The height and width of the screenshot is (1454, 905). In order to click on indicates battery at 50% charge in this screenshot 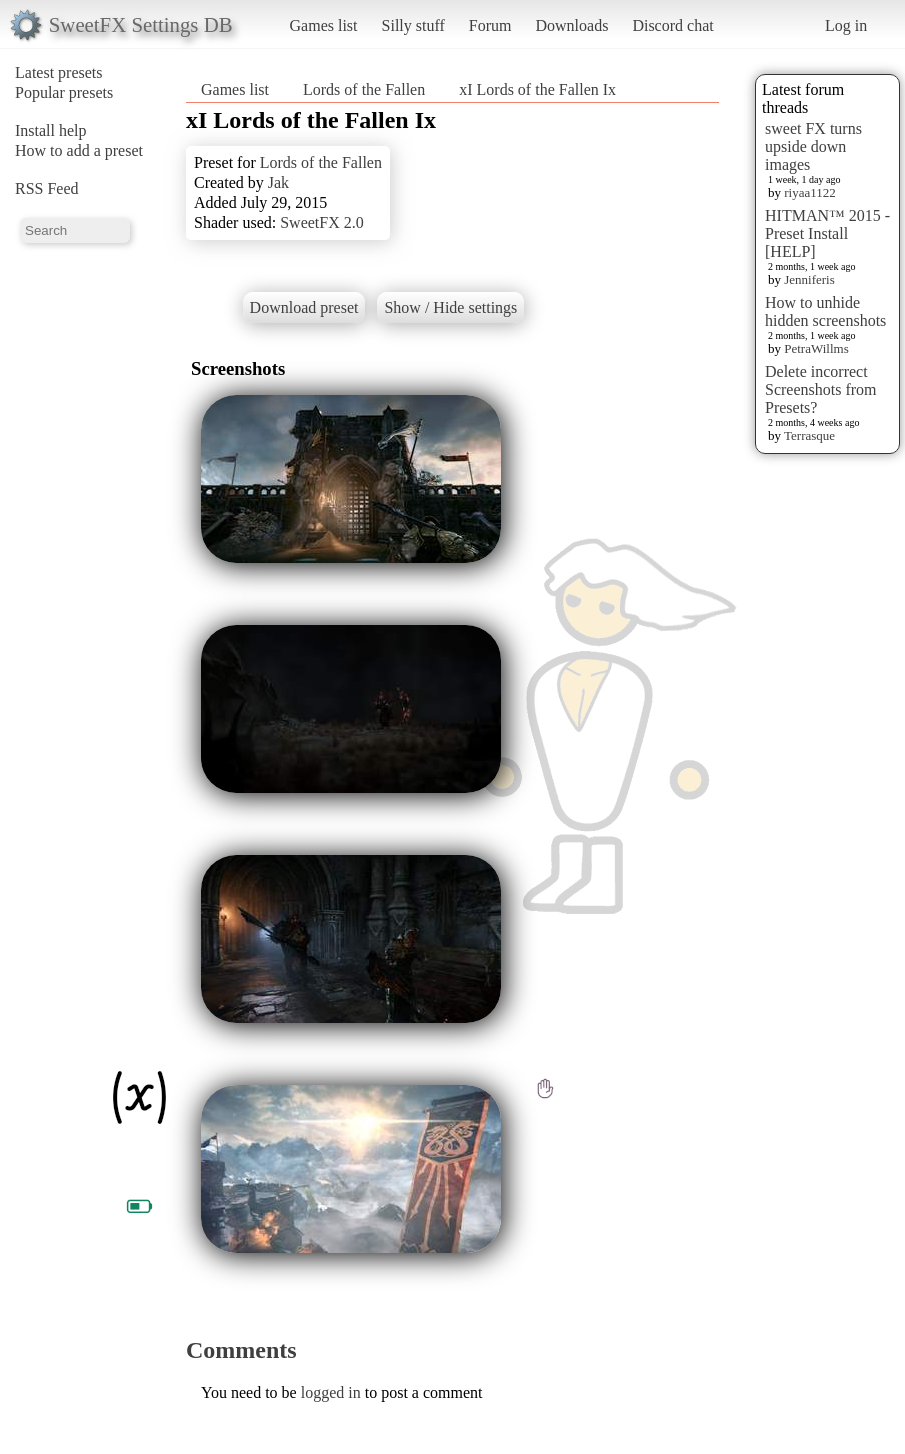, I will do `click(139, 1205)`.